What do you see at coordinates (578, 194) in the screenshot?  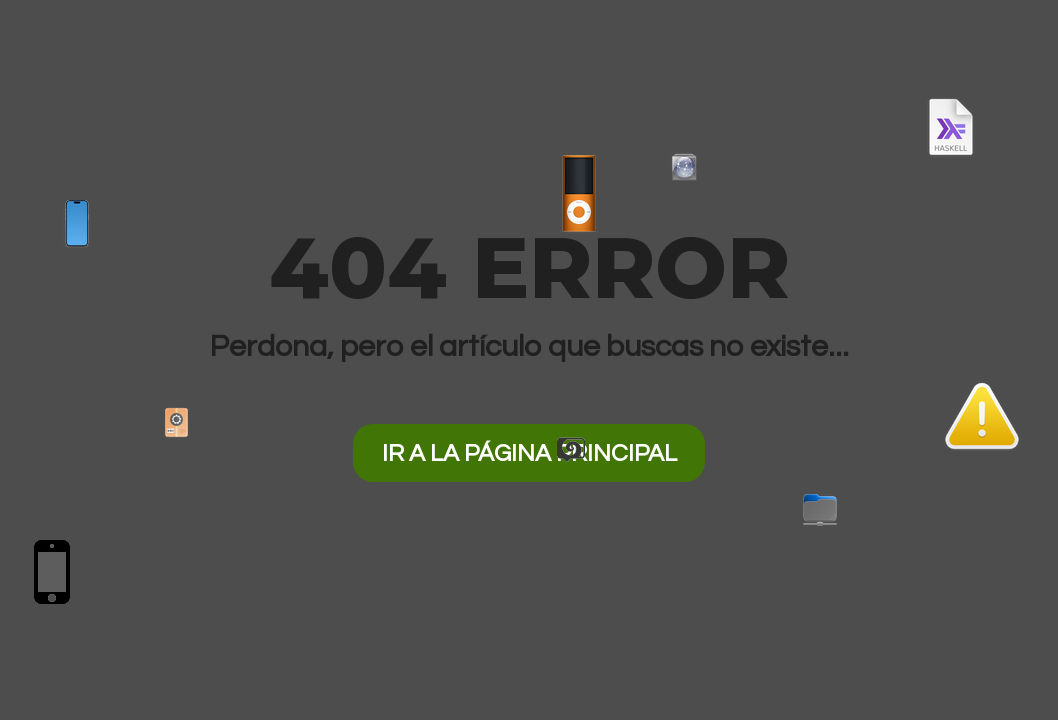 I see `sync music to ipod nano device` at bounding box center [578, 194].